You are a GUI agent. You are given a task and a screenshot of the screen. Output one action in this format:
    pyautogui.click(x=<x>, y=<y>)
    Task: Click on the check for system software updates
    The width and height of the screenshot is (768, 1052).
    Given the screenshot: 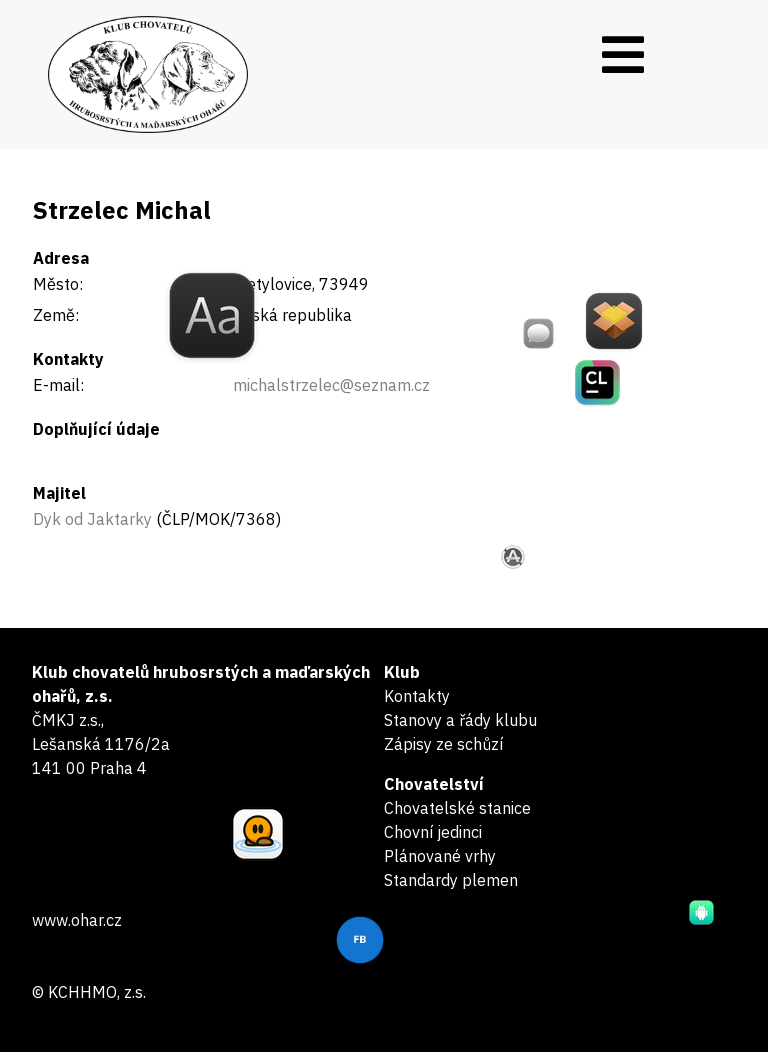 What is the action you would take?
    pyautogui.click(x=513, y=557)
    